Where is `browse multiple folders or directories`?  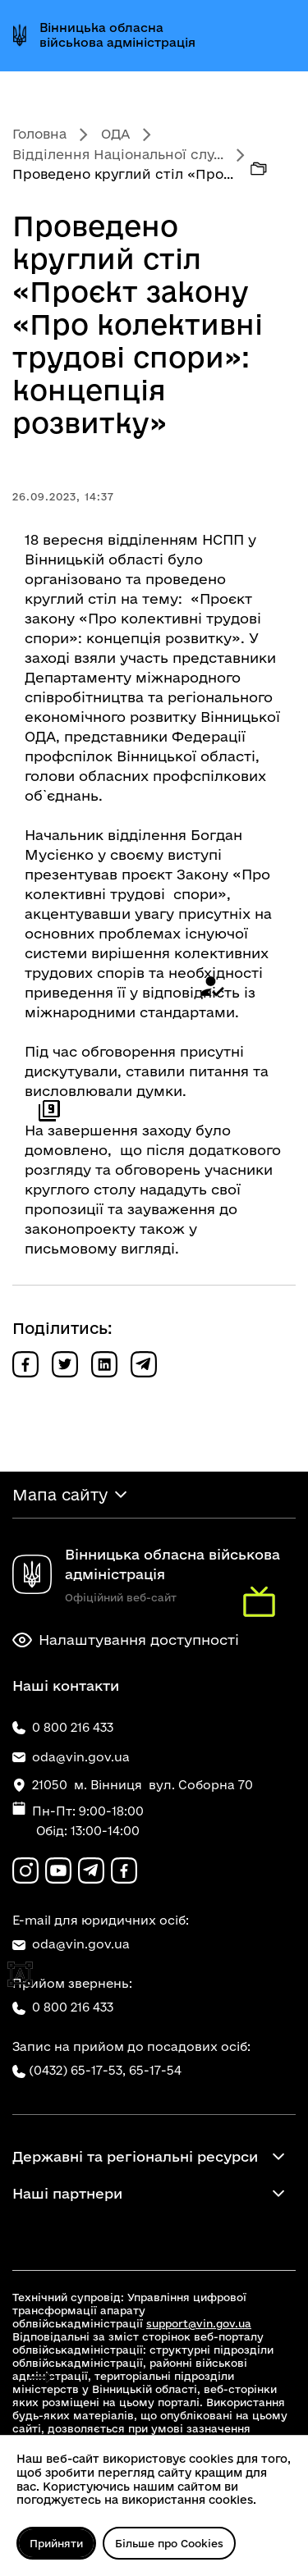 browse multiple folders or directories is located at coordinates (258, 168).